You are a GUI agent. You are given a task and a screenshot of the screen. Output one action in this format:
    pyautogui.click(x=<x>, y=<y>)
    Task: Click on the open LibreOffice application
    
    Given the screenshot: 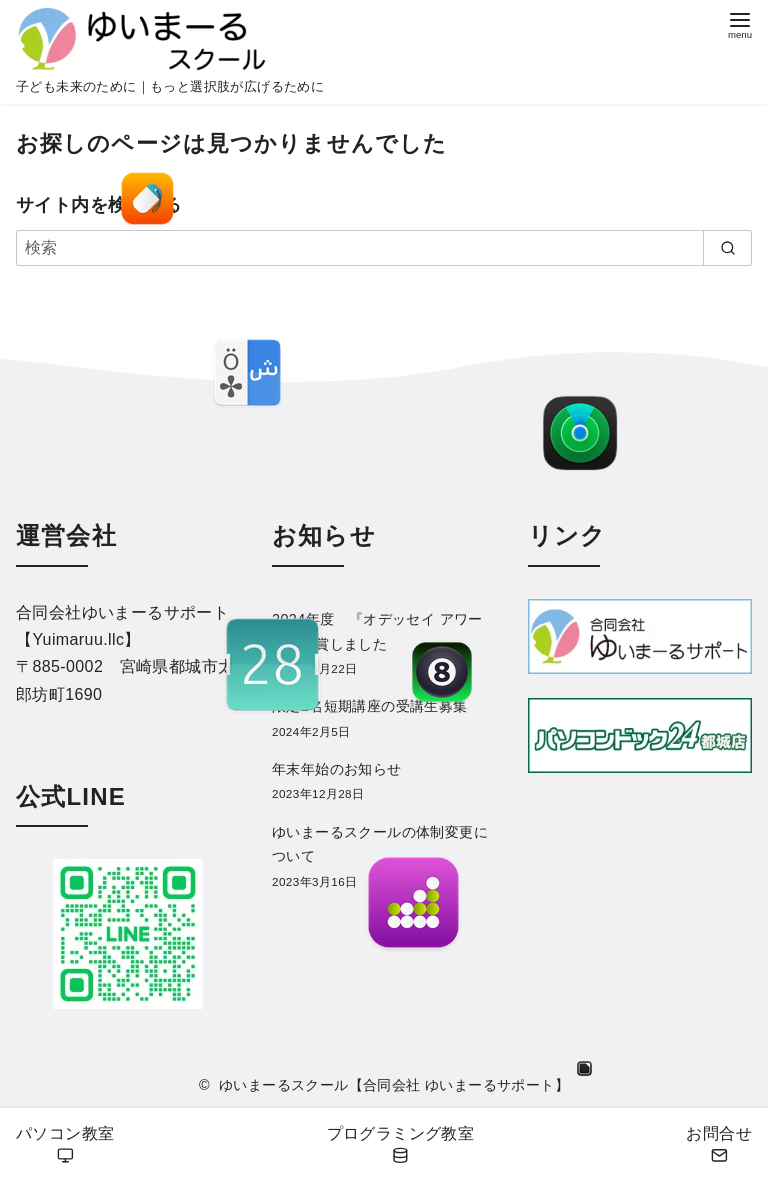 What is the action you would take?
    pyautogui.click(x=584, y=1068)
    